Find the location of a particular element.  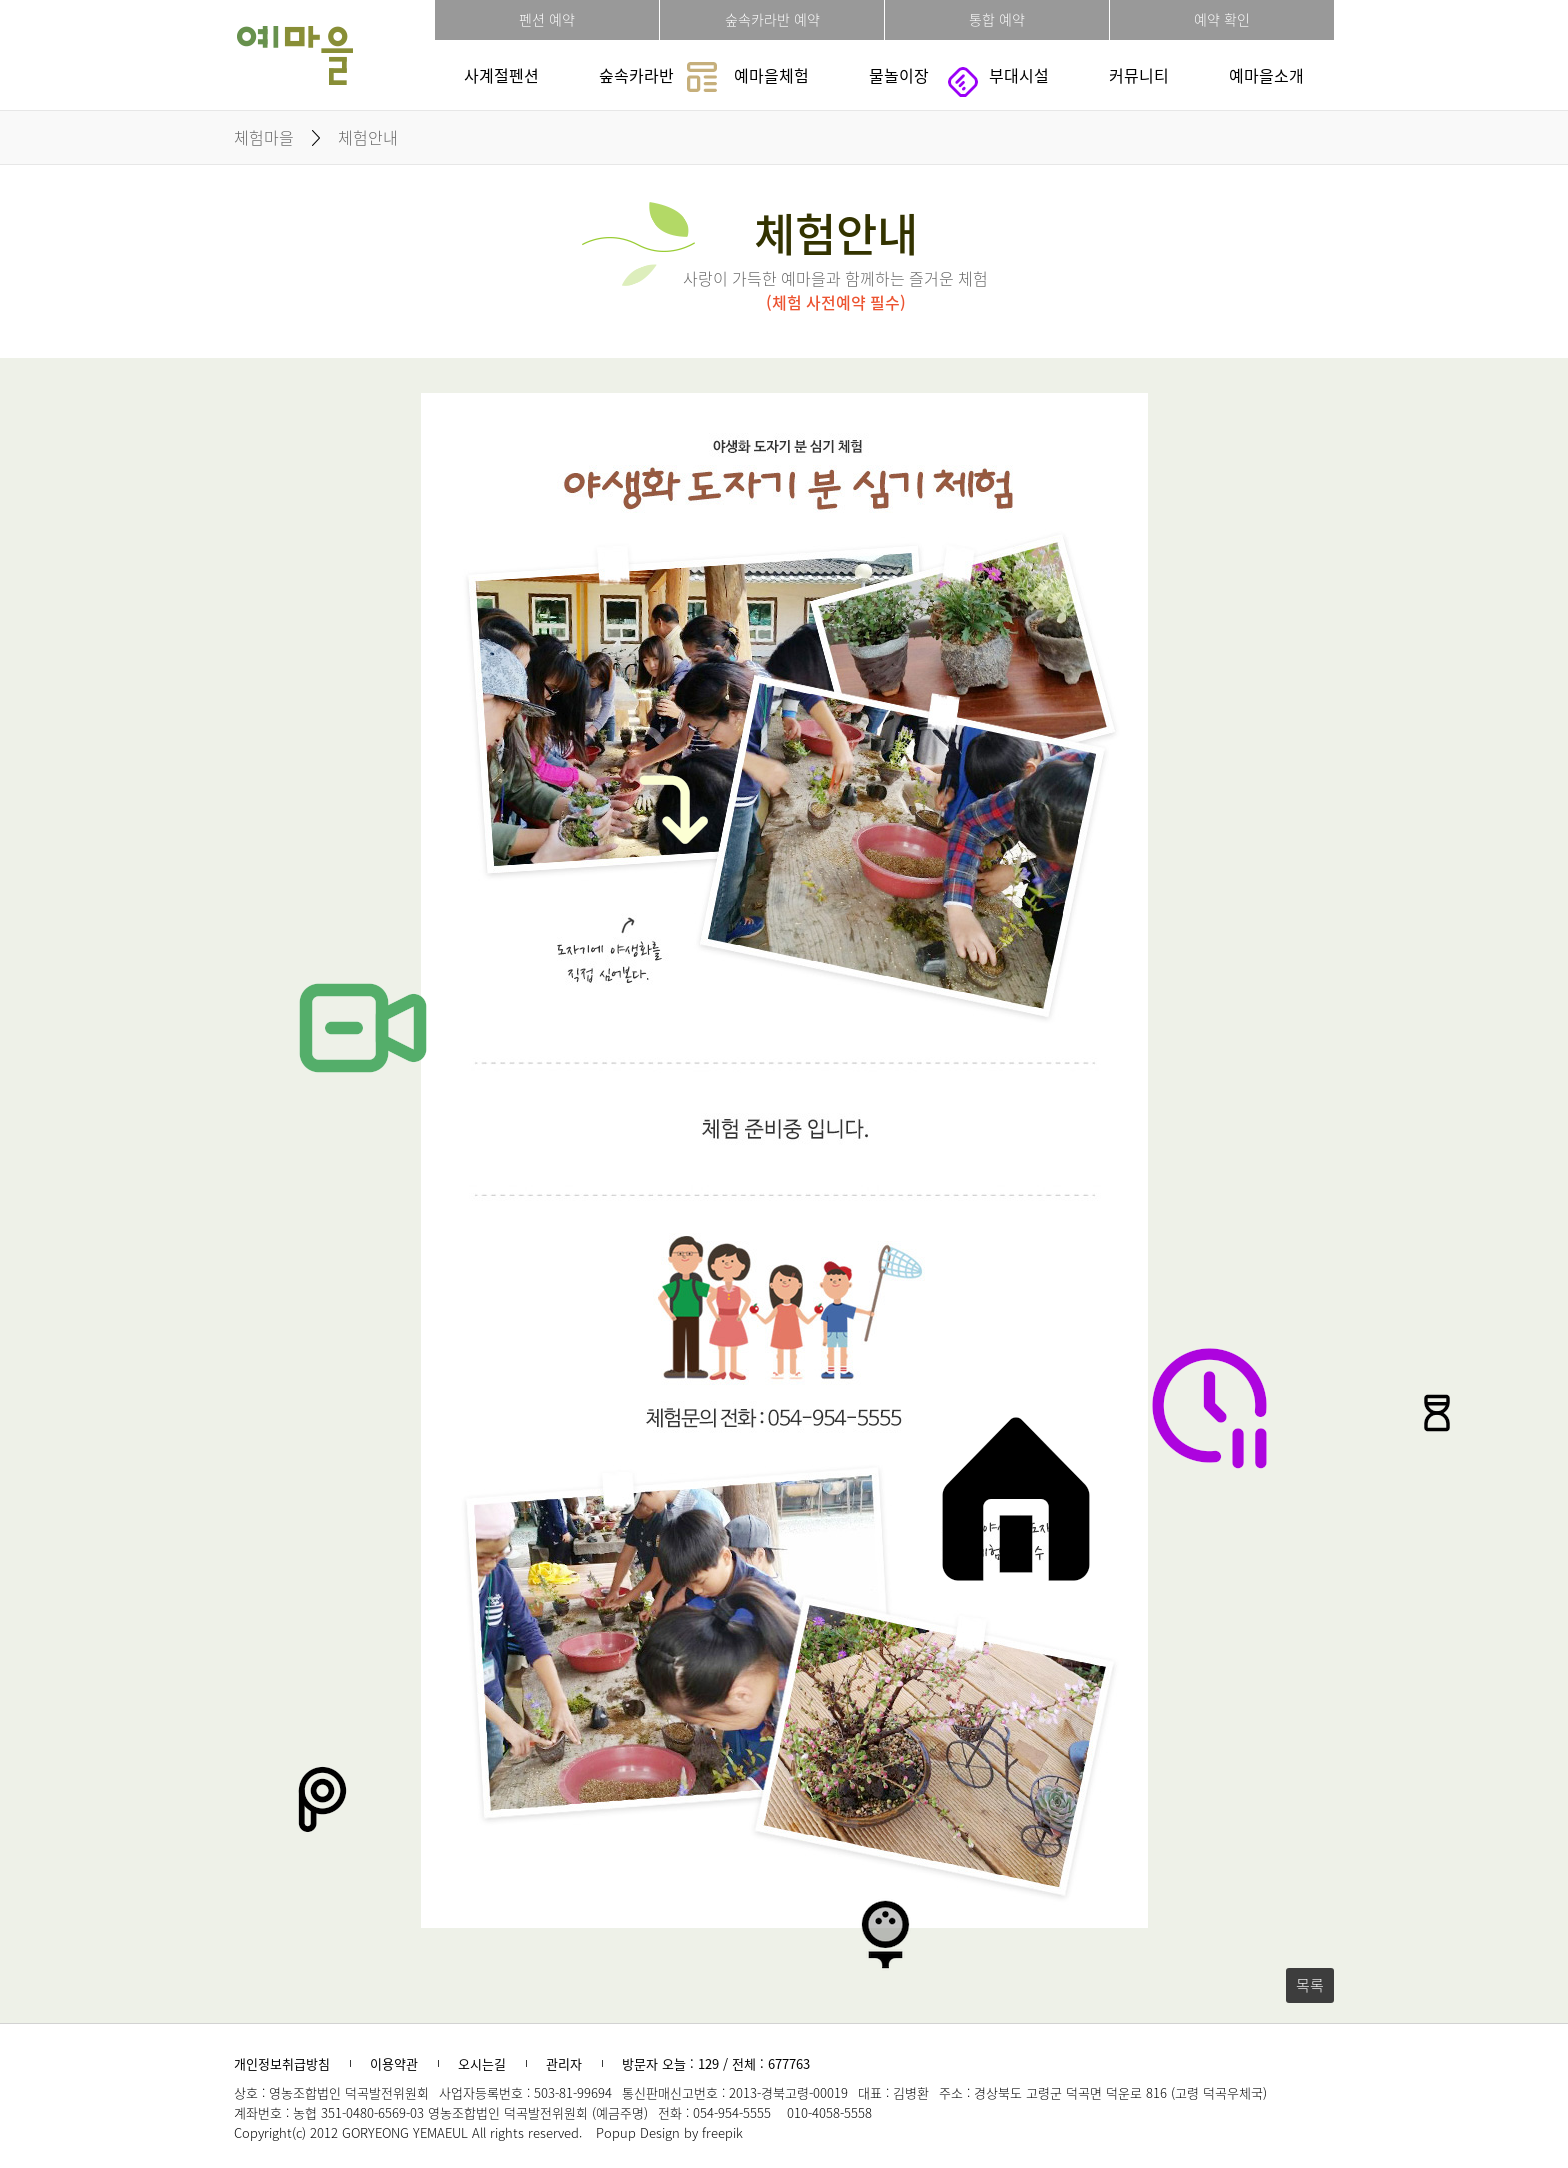

open picsart photo editing app is located at coordinates (322, 1799).